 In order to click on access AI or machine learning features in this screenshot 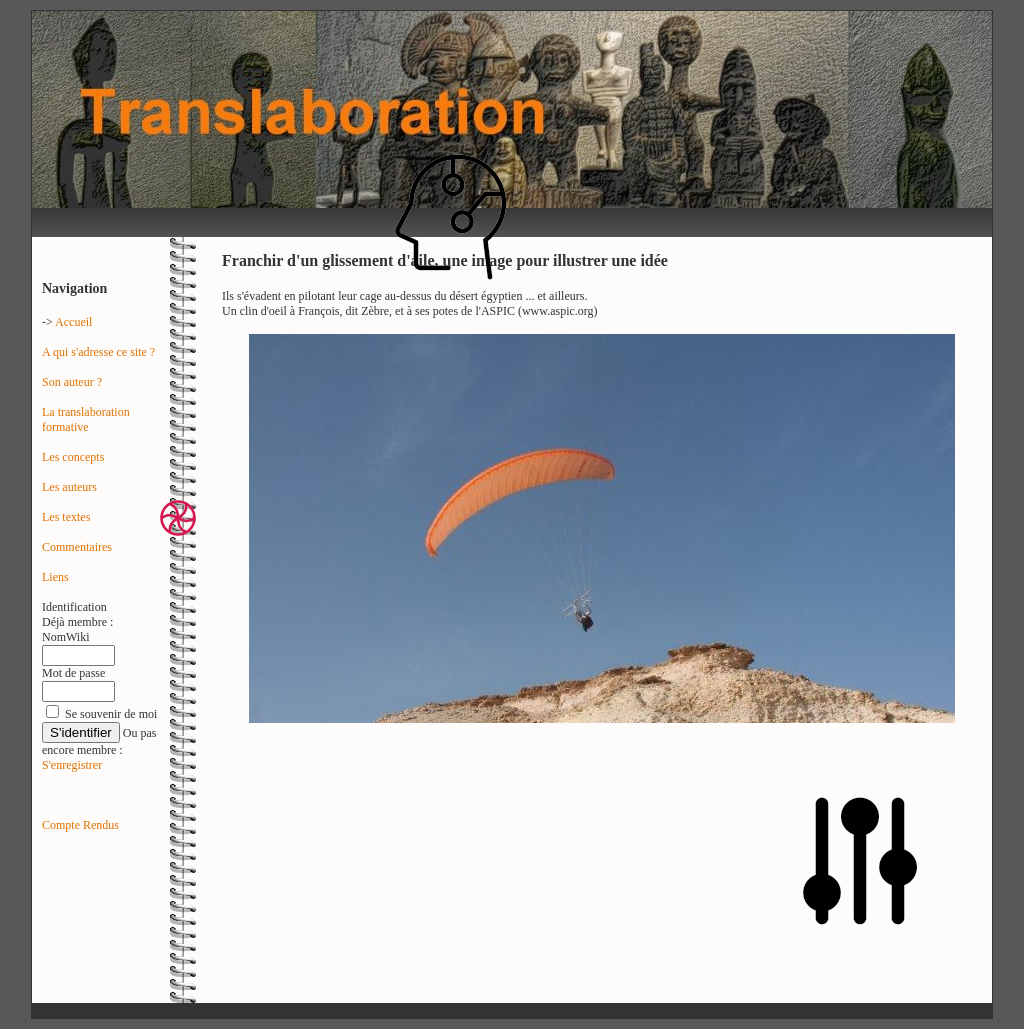, I will do `click(453, 217)`.